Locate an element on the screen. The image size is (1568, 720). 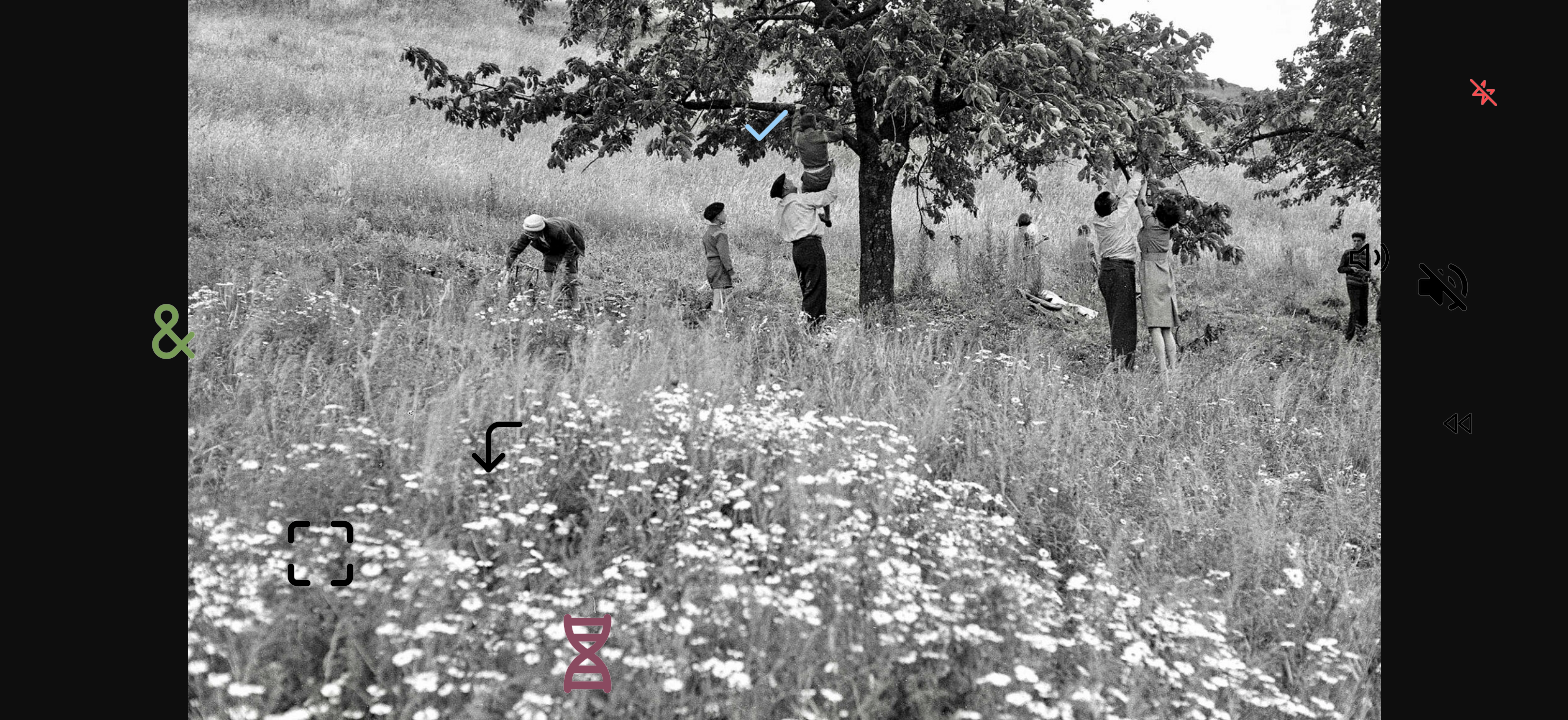
rewind or skip backward in media playback is located at coordinates (1457, 423).